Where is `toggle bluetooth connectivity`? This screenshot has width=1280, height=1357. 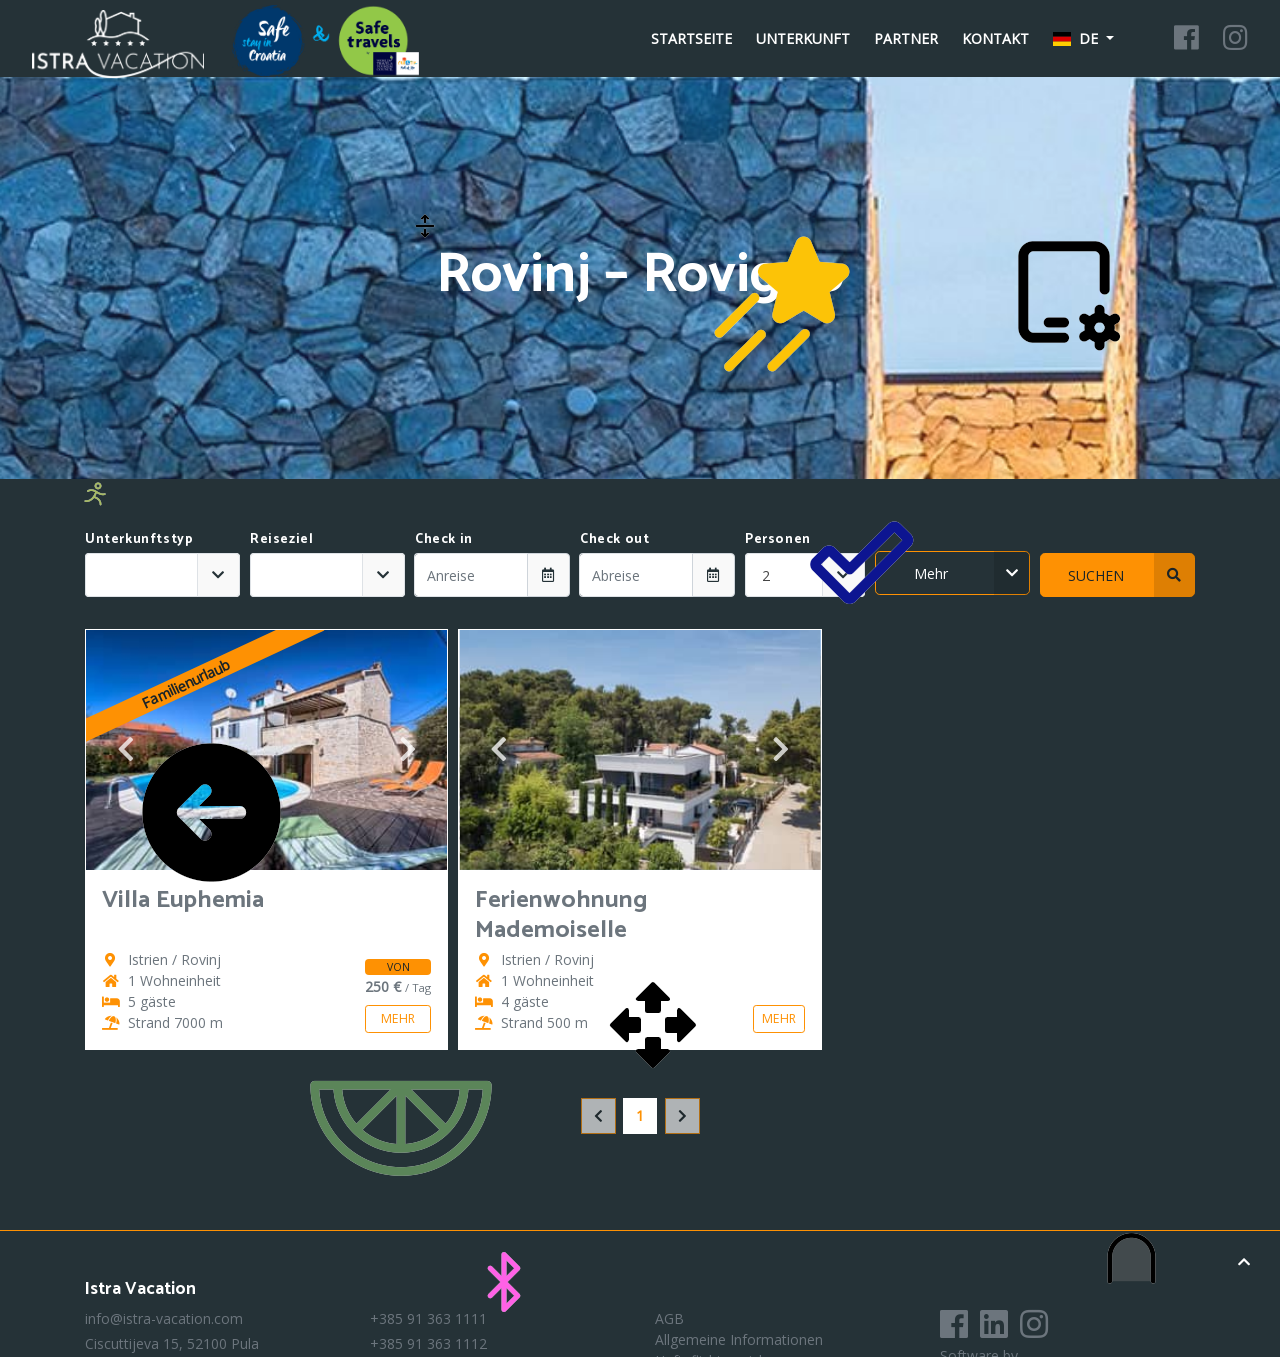 toggle bluetooth connectivity is located at coordinates (504, 1282).